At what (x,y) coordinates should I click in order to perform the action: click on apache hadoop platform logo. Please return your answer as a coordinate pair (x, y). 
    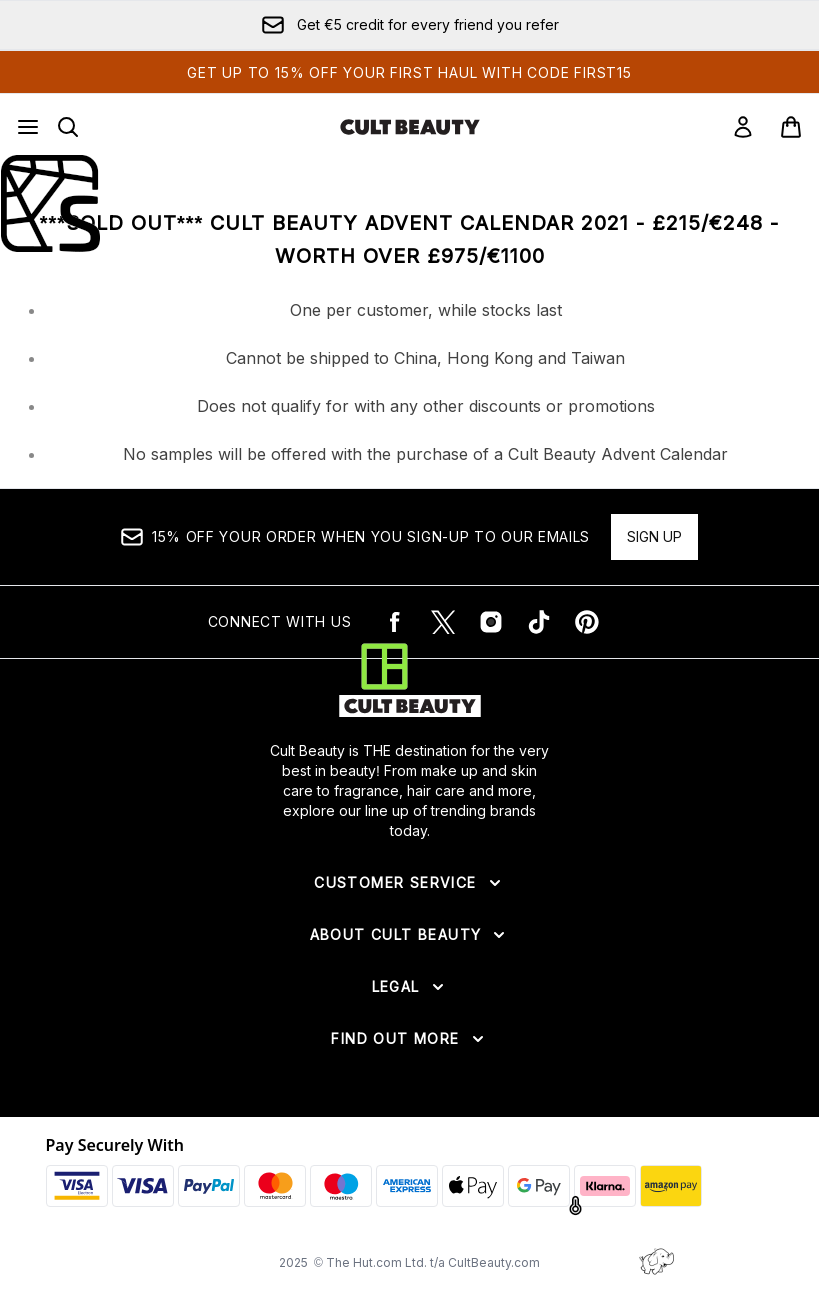
    Looking at the image, I should click on (656, 1261).